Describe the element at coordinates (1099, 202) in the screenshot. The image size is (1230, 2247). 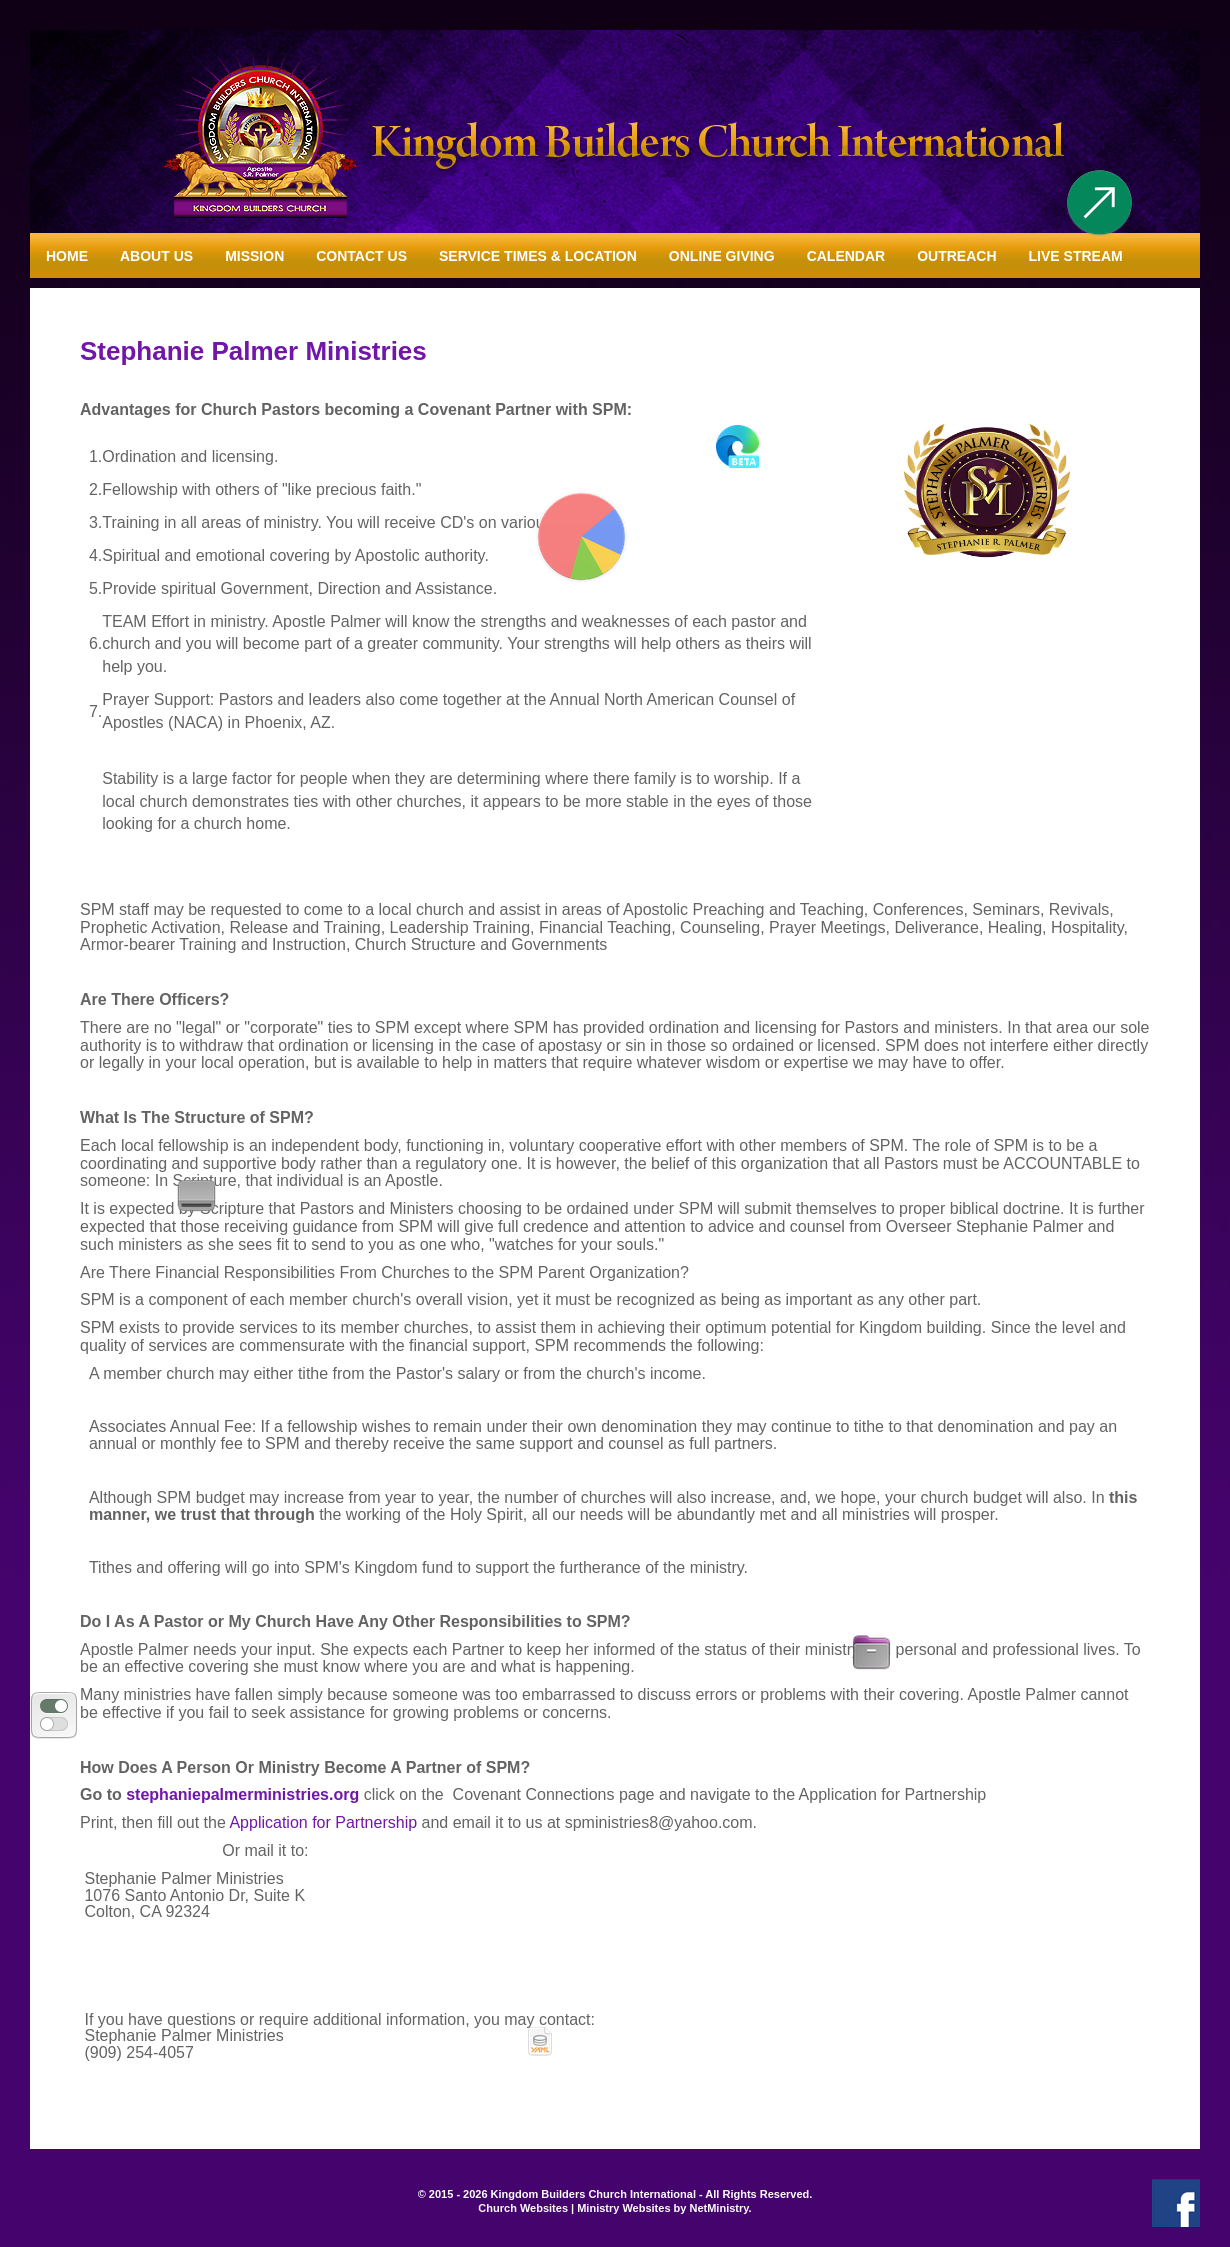
I see `indicates a symbolic link or shortcut to another file` at that location.